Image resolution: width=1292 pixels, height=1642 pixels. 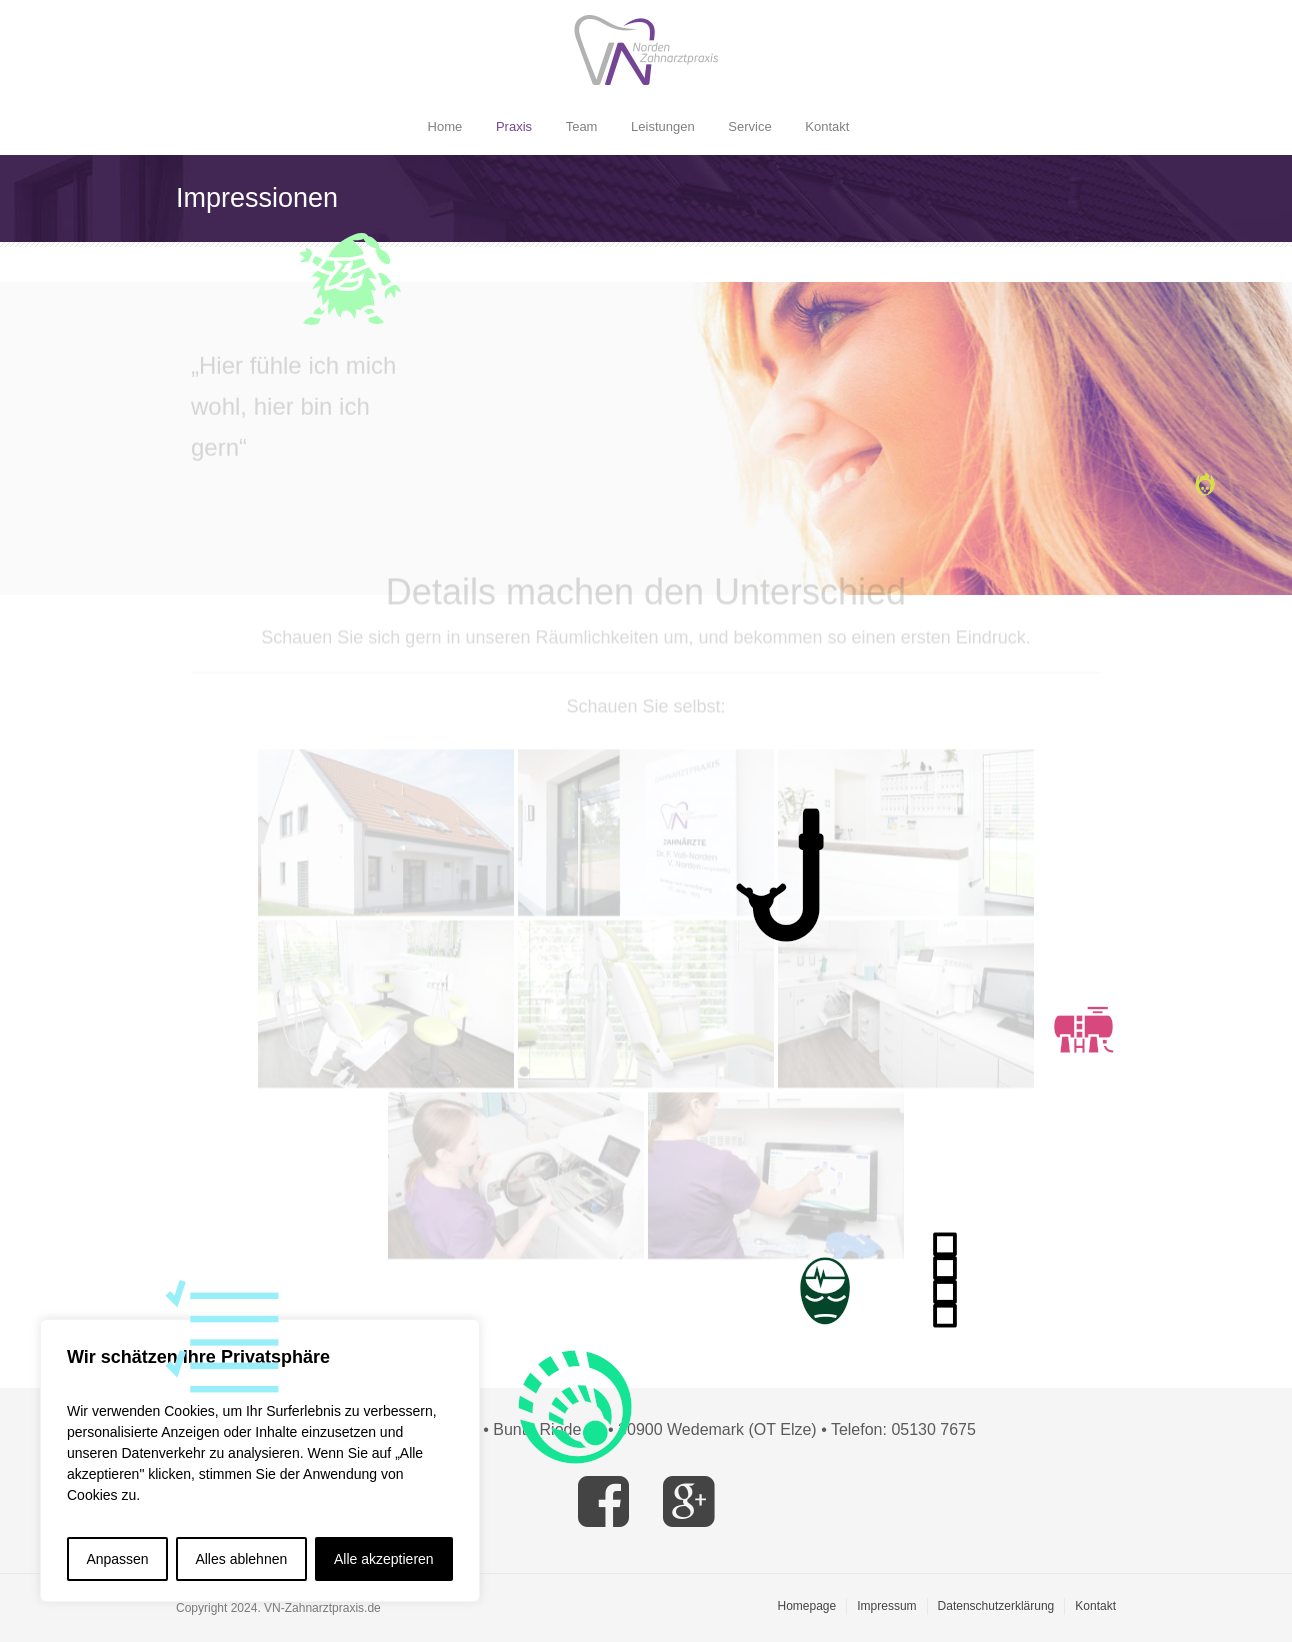 What do you see at coordinates (824, 1291) in the screenshot?
I see `indicates player is in a coma or unconscious state` at bounding box center [824, 1291].